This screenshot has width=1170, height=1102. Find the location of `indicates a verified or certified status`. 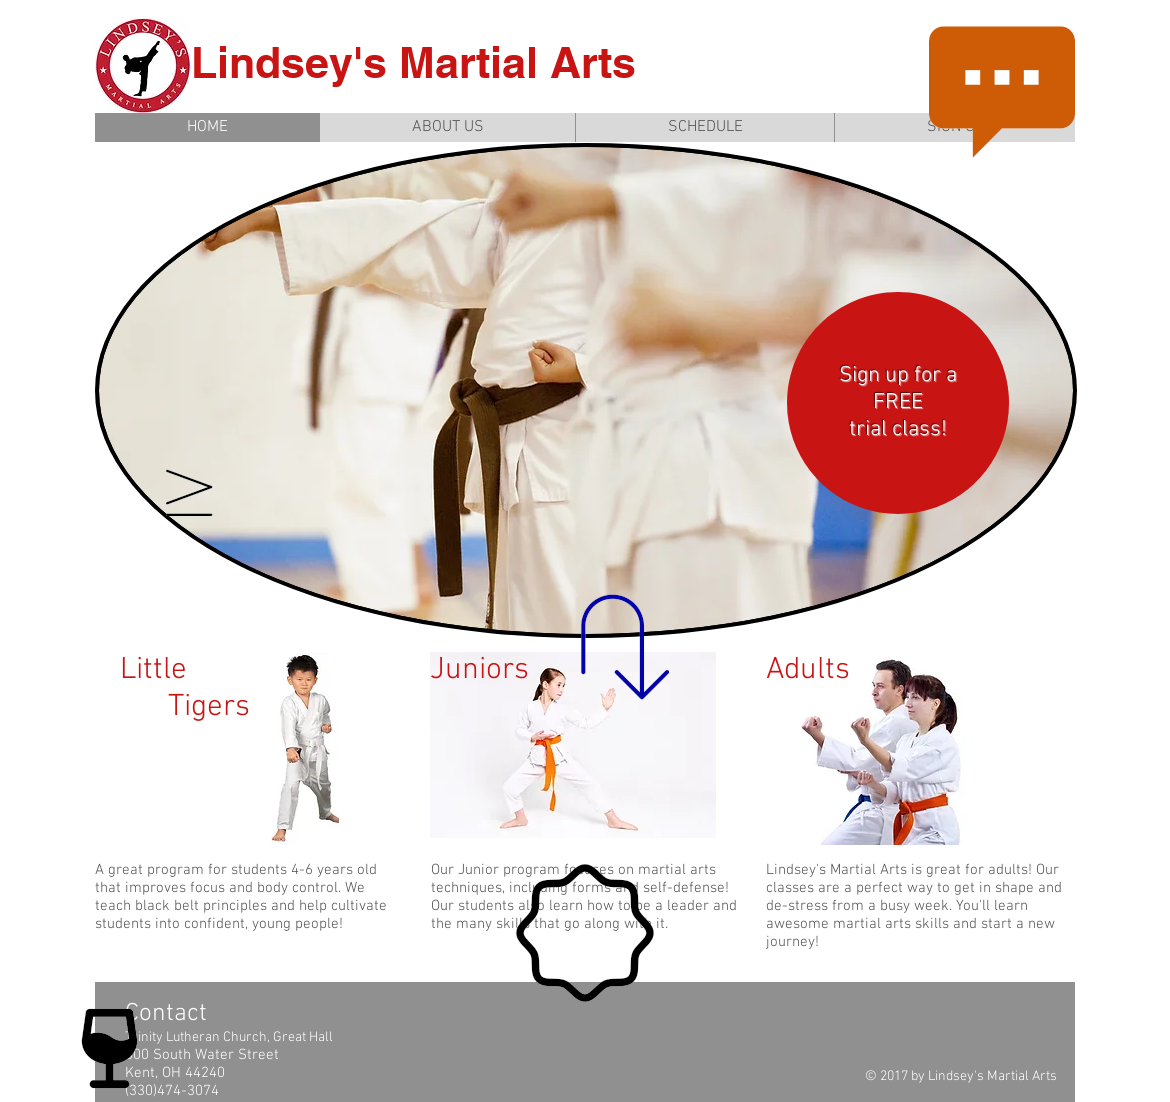

indicates a verified or certified status is located at coordinates (585, 933).